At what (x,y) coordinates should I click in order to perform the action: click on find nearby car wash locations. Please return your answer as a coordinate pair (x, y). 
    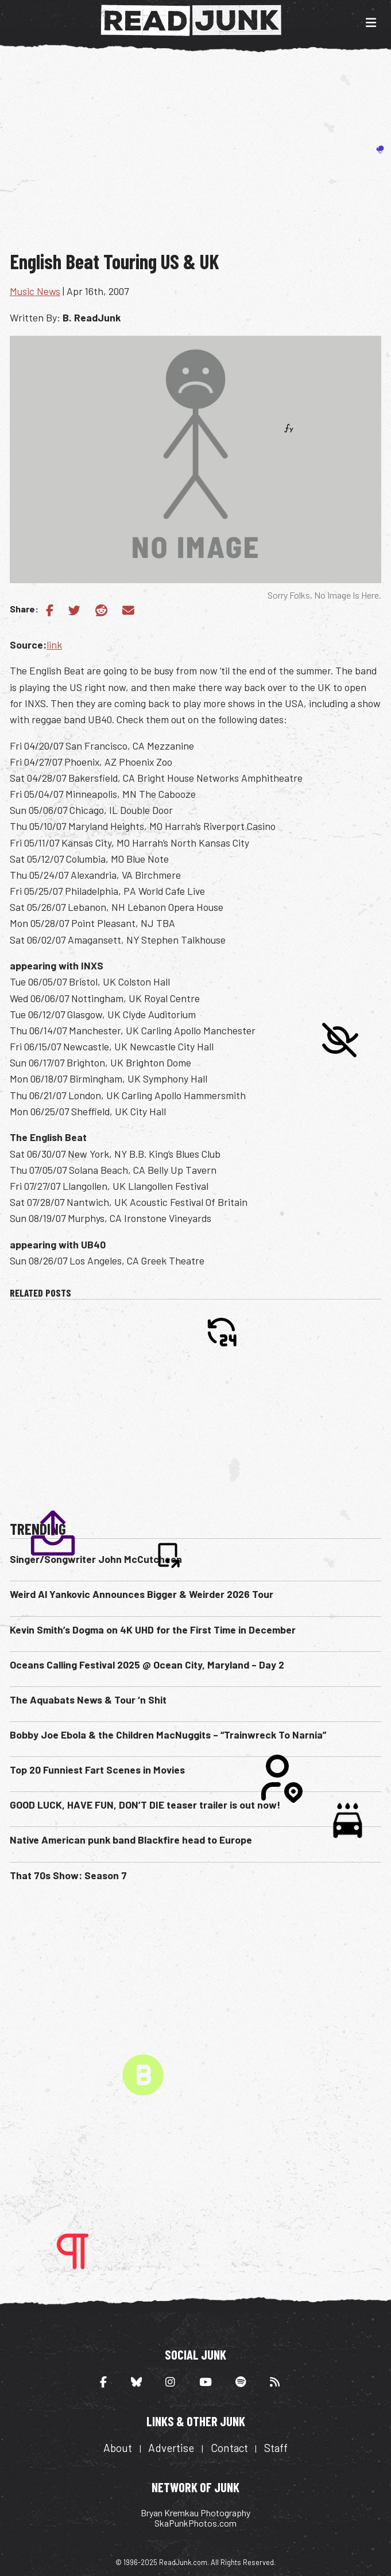
    Looking at the image, I should click on (347, 1820).